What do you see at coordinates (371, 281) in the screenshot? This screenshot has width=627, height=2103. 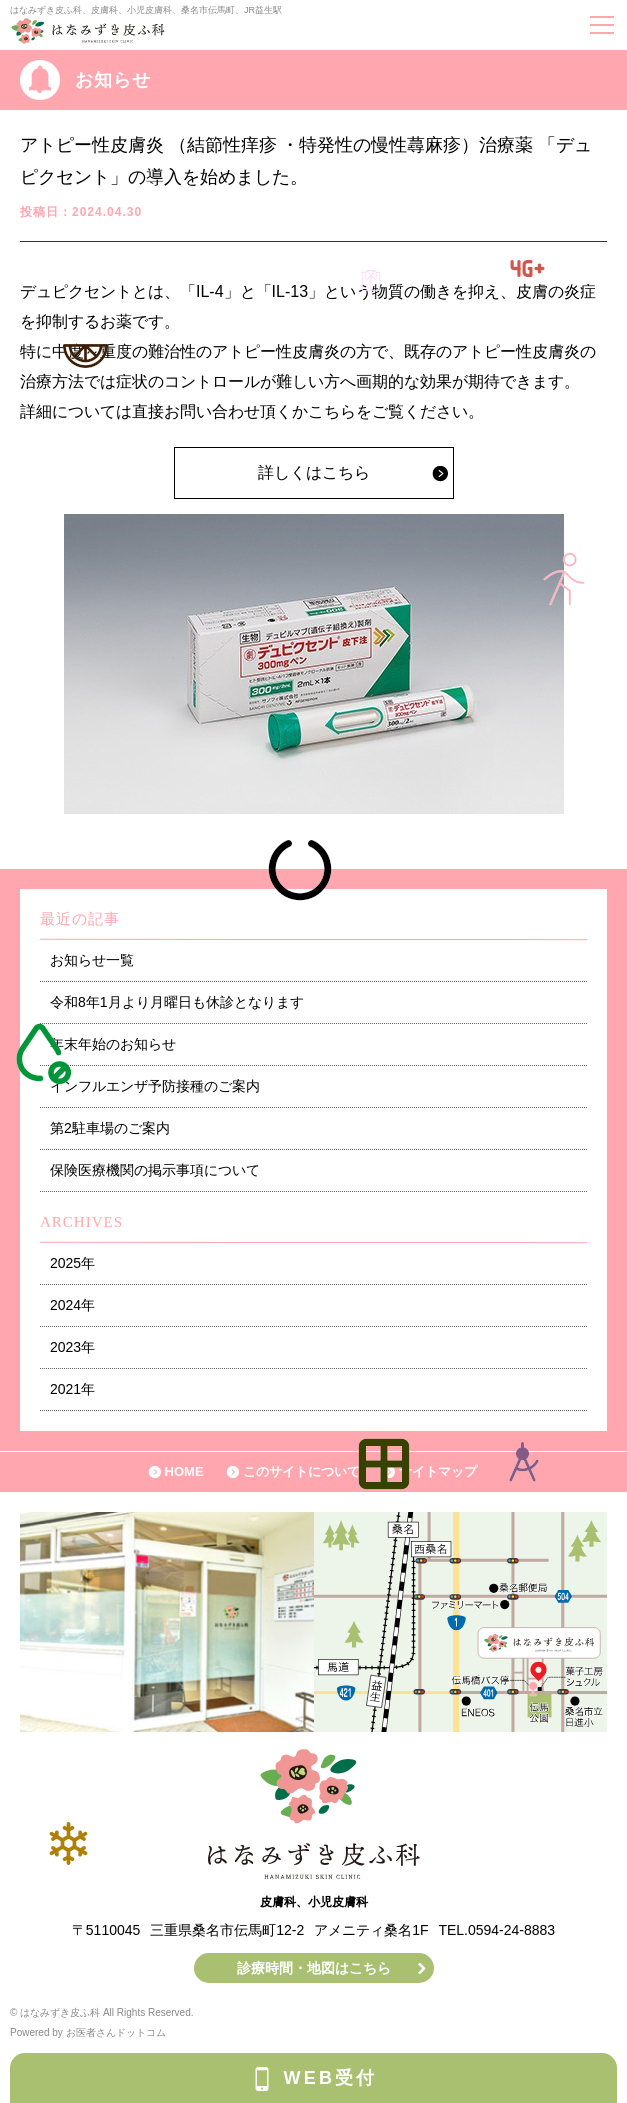 I see `view clothing or apparel items` at bounding box center [371, 281].